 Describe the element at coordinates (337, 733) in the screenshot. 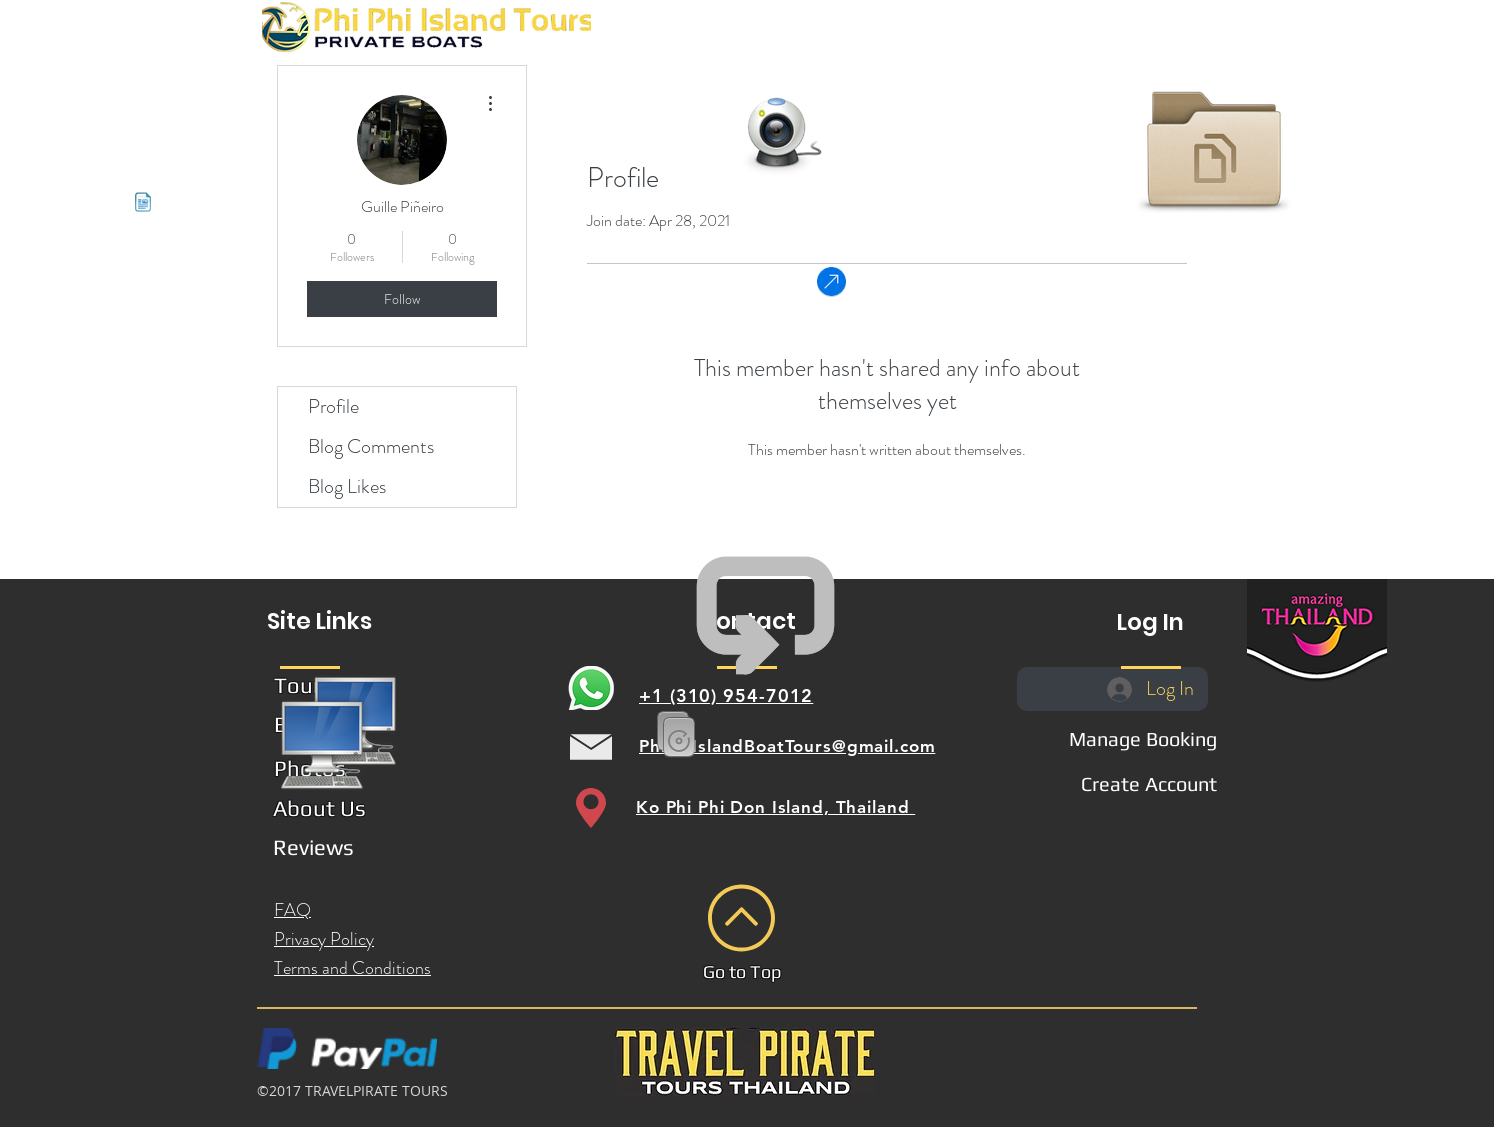

I see `indicates network connection is idle with no active traffic` at that location.